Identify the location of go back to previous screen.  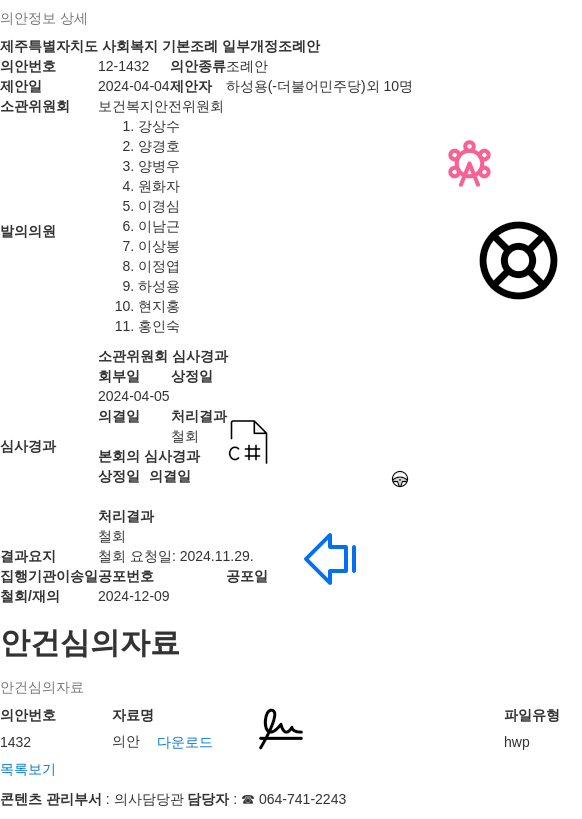
(332, 559).